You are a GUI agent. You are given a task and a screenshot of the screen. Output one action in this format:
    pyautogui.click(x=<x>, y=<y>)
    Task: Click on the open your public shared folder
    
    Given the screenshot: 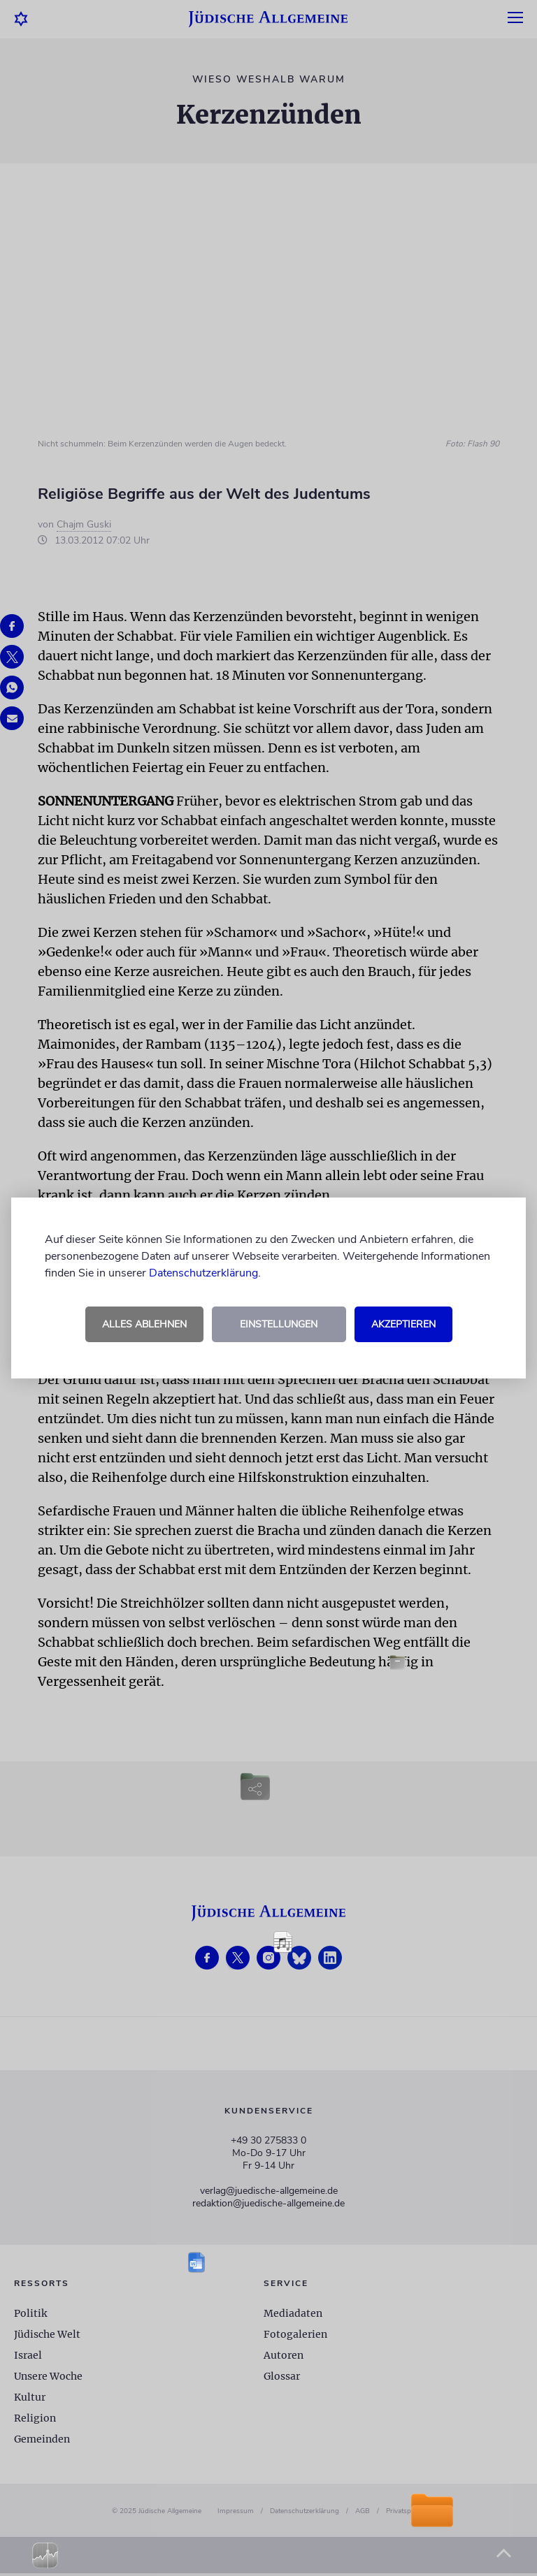 What is the action you would take?
    pyautogui.click(x=255, y=1787)
    